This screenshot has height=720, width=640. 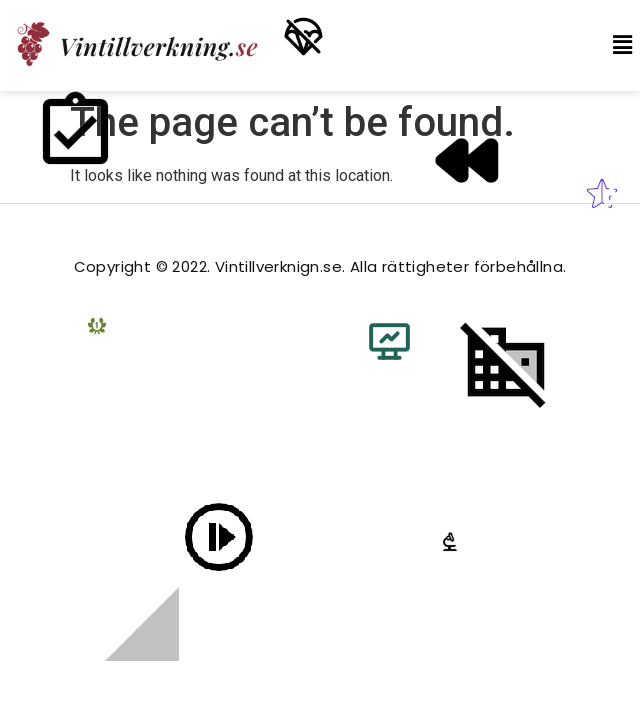 What do you see at coordinates (219, 537) in the screenshot?
I see `skip to next track or media item` at bounding box center [219, 537].